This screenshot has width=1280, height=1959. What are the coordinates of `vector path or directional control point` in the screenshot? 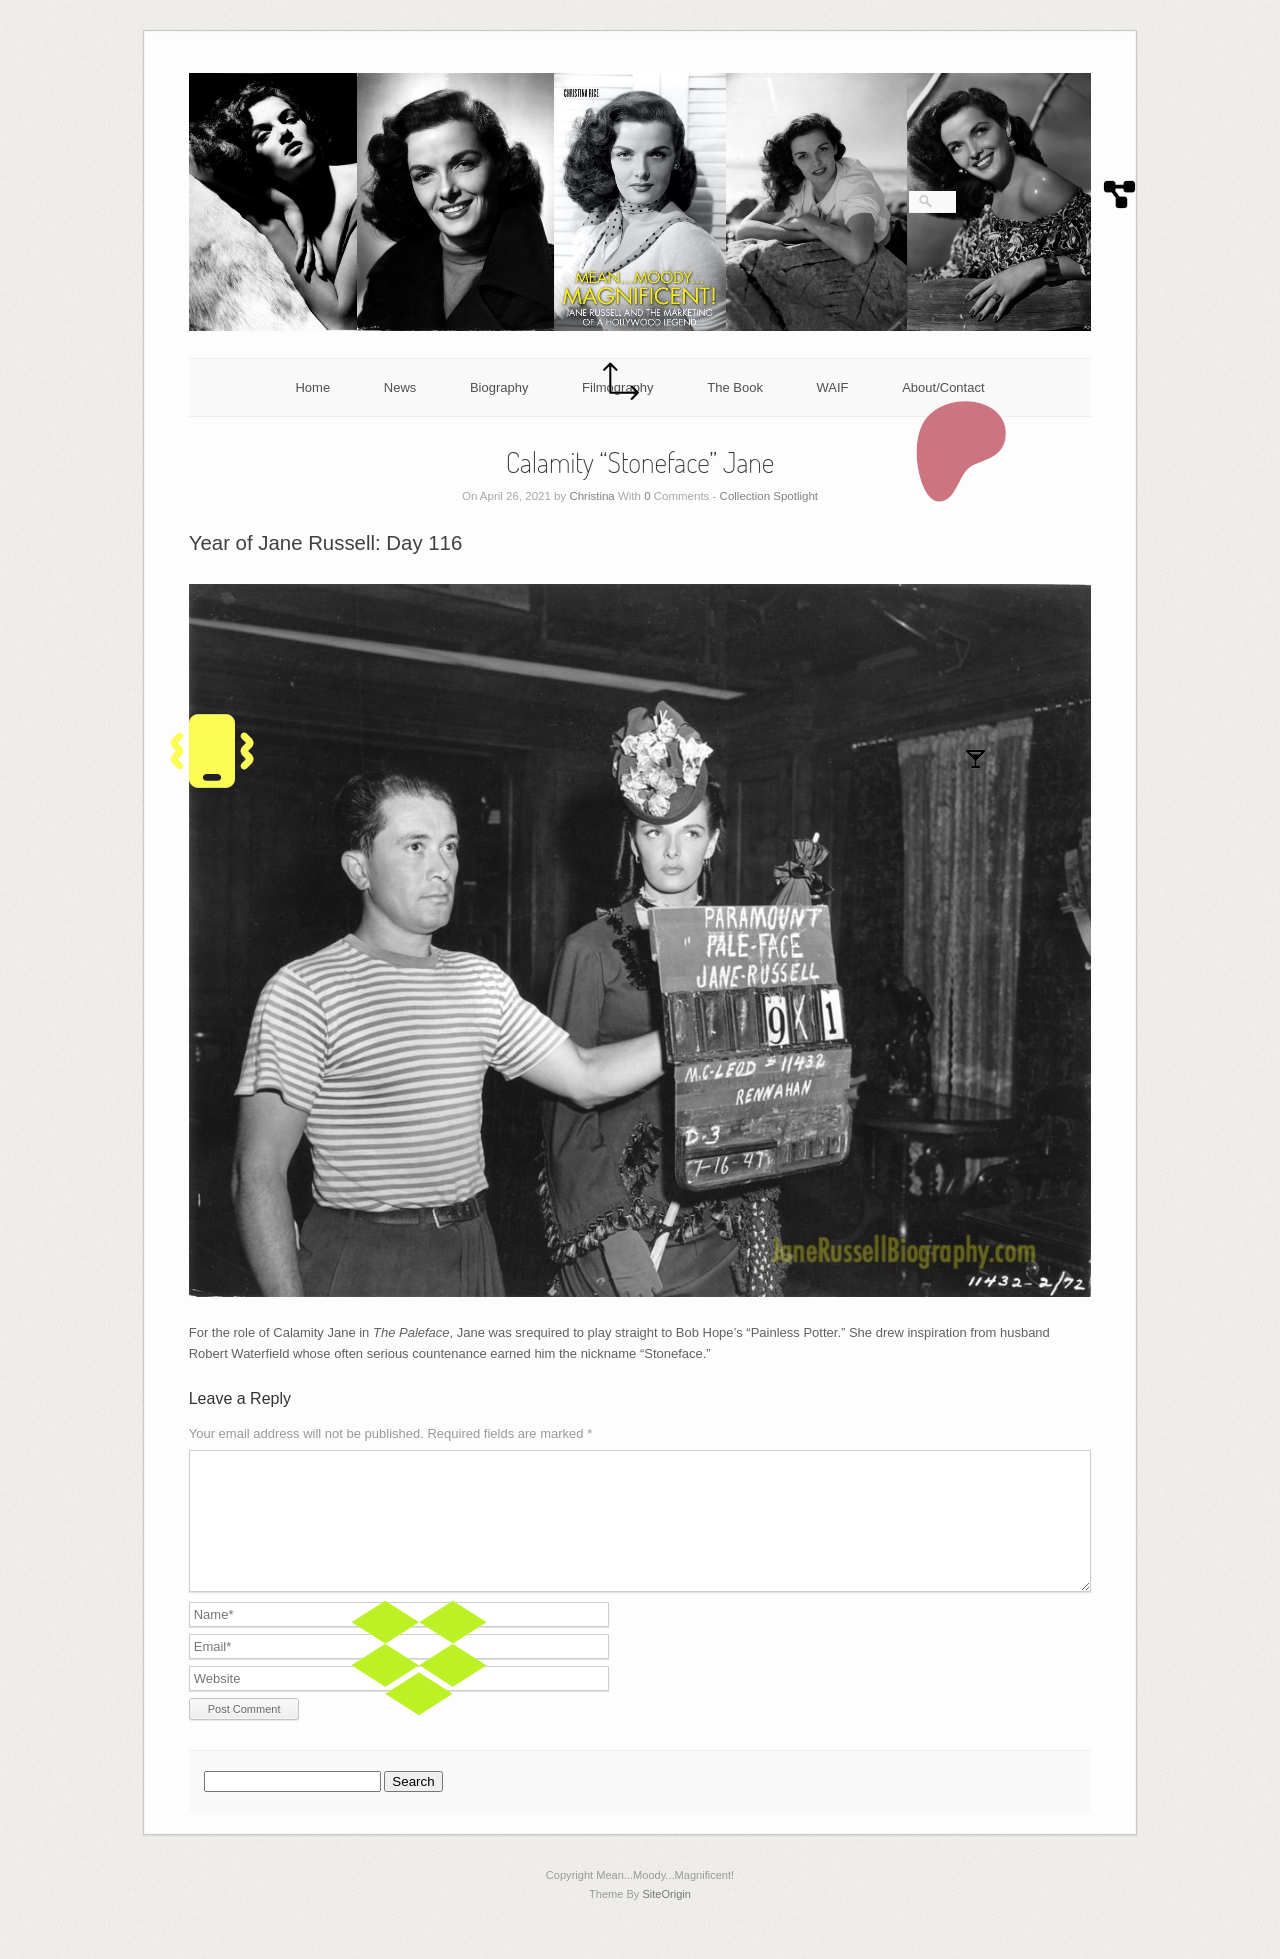 It's located at (619, 380).